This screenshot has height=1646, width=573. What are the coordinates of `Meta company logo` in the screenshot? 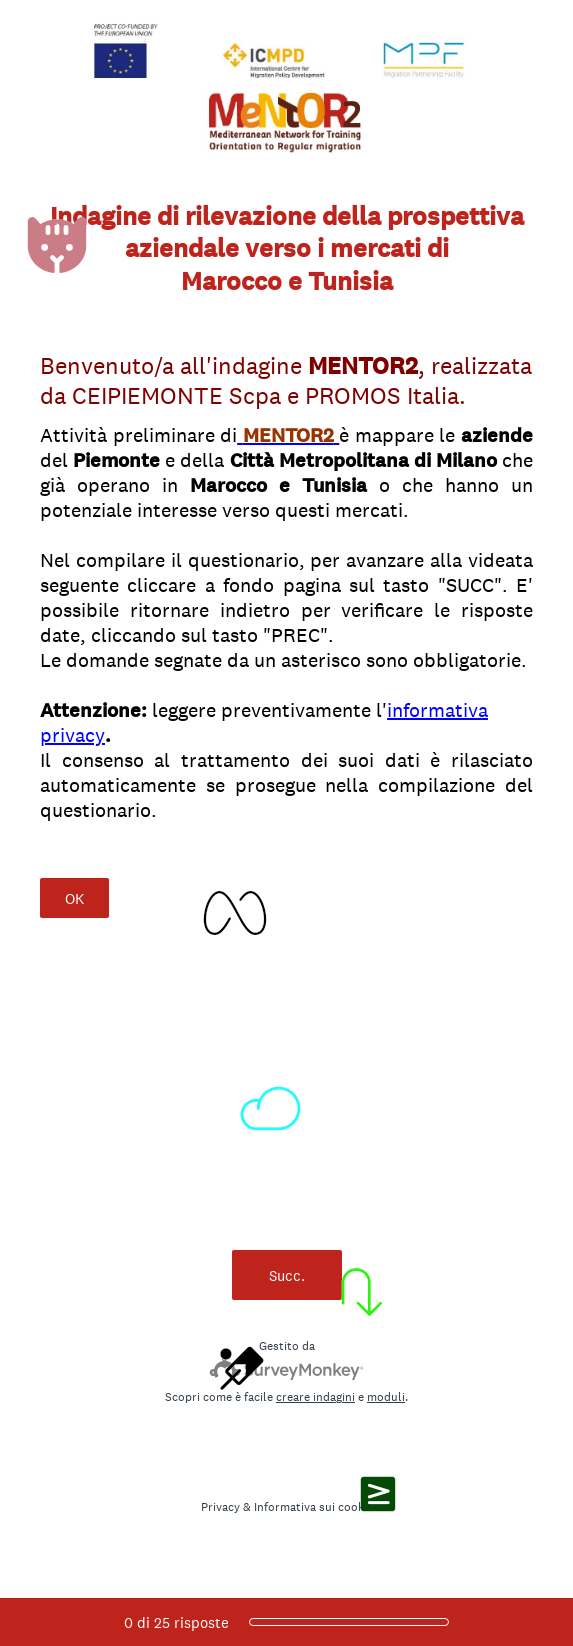 It's located at (235, 913).